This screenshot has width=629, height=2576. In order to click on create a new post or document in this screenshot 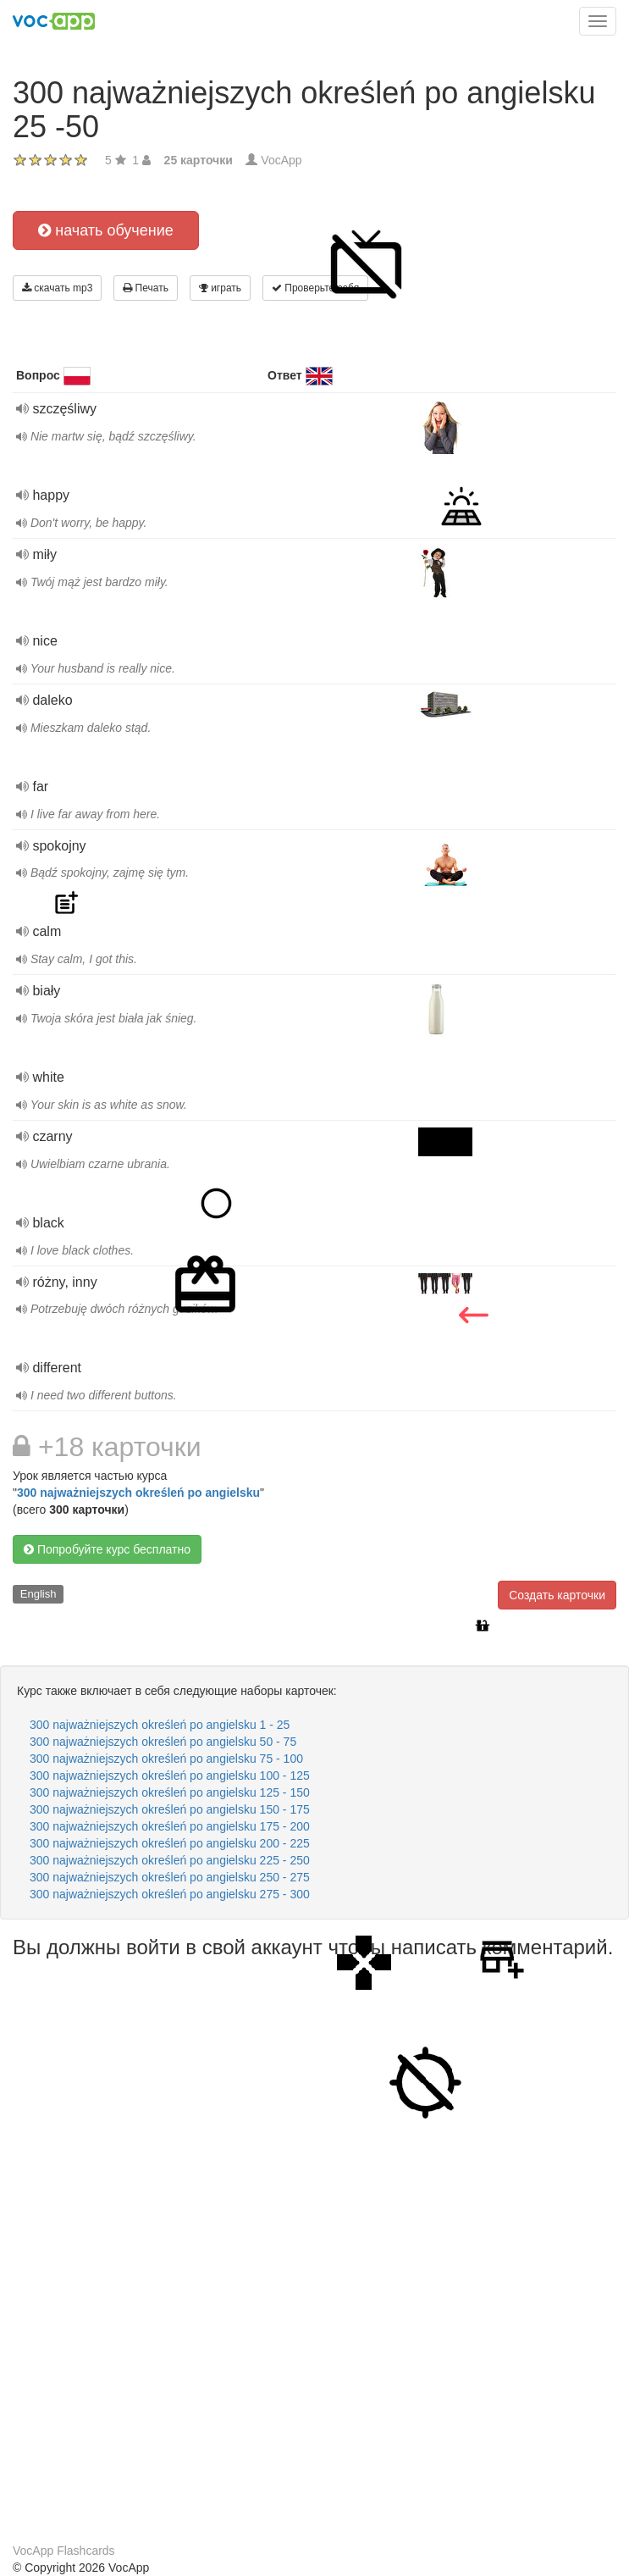, I will do `click(66, 903)`.